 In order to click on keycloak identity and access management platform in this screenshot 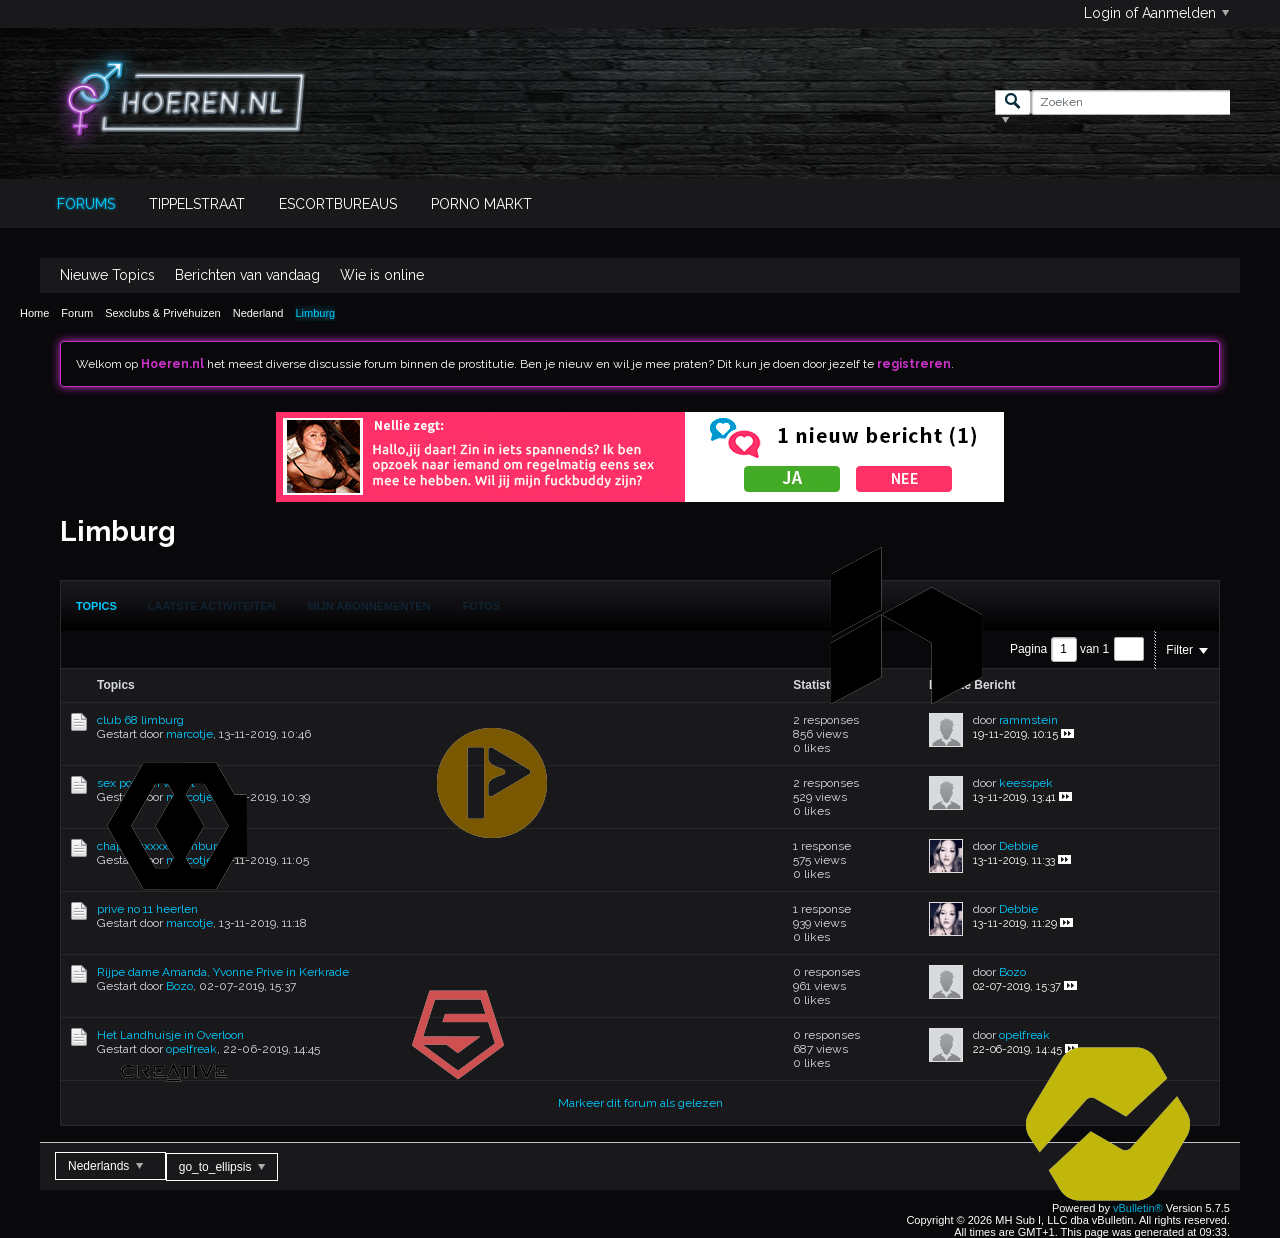, I will do `click(177, 826)`.